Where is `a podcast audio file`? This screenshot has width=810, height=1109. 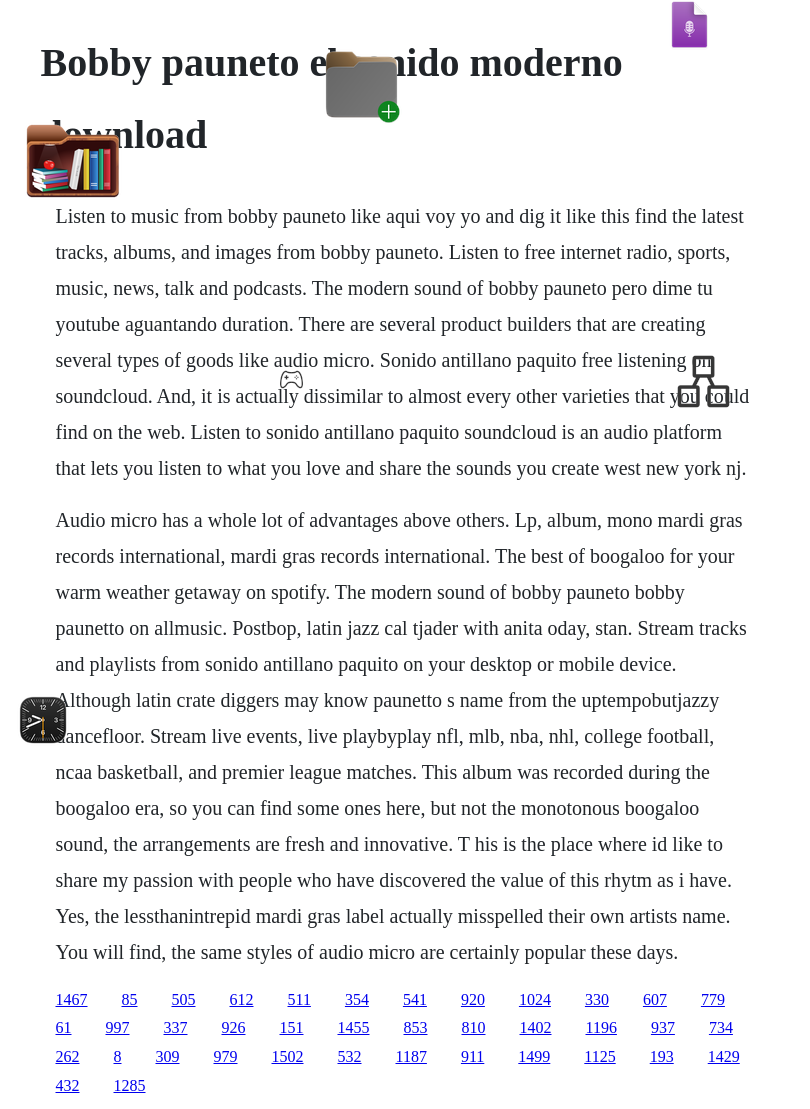
a podcast audio file is located at coordinates (689, 25).